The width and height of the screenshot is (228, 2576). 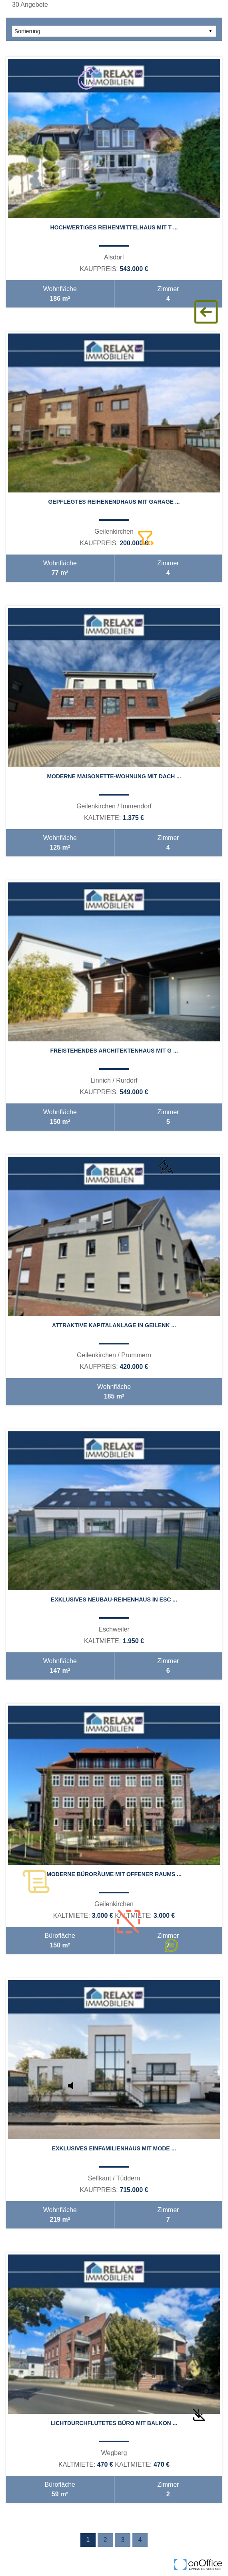 What do you see at coordinates (206, 312) in the screenshot?
I see `navigate back to the previous screen` at bounding box center [206, 312].